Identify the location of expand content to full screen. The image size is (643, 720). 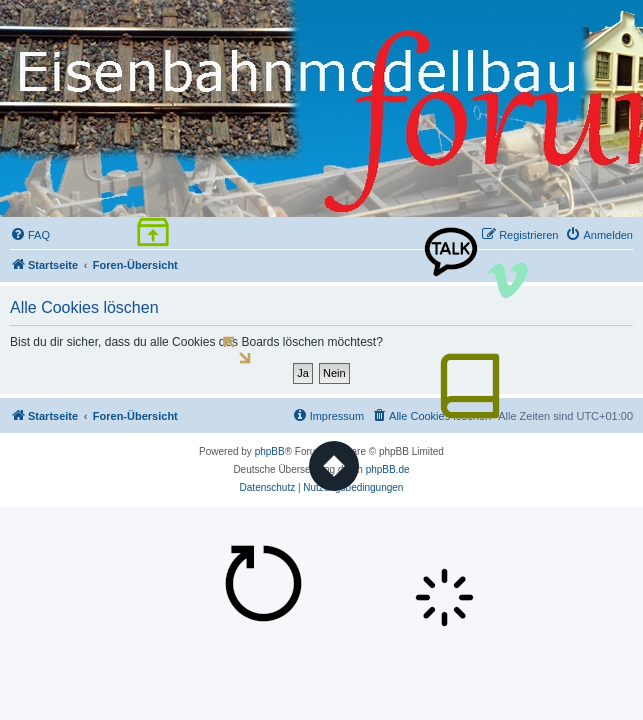
(237, 350).